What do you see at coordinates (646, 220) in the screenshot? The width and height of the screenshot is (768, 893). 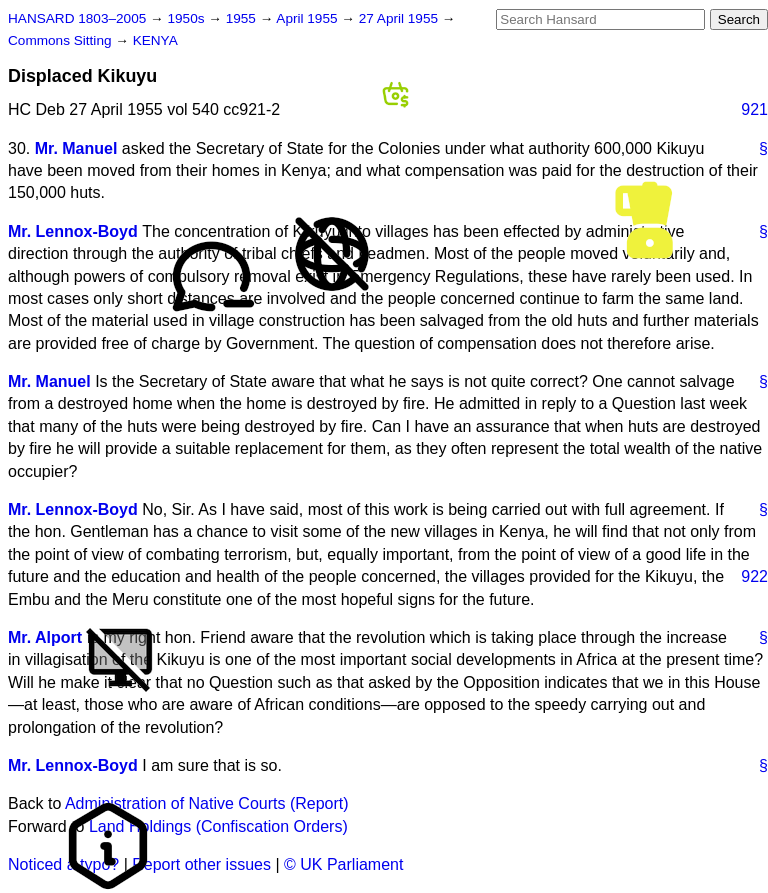 I see `access blender or mixing tool settings` at bounding box center [646, 220].